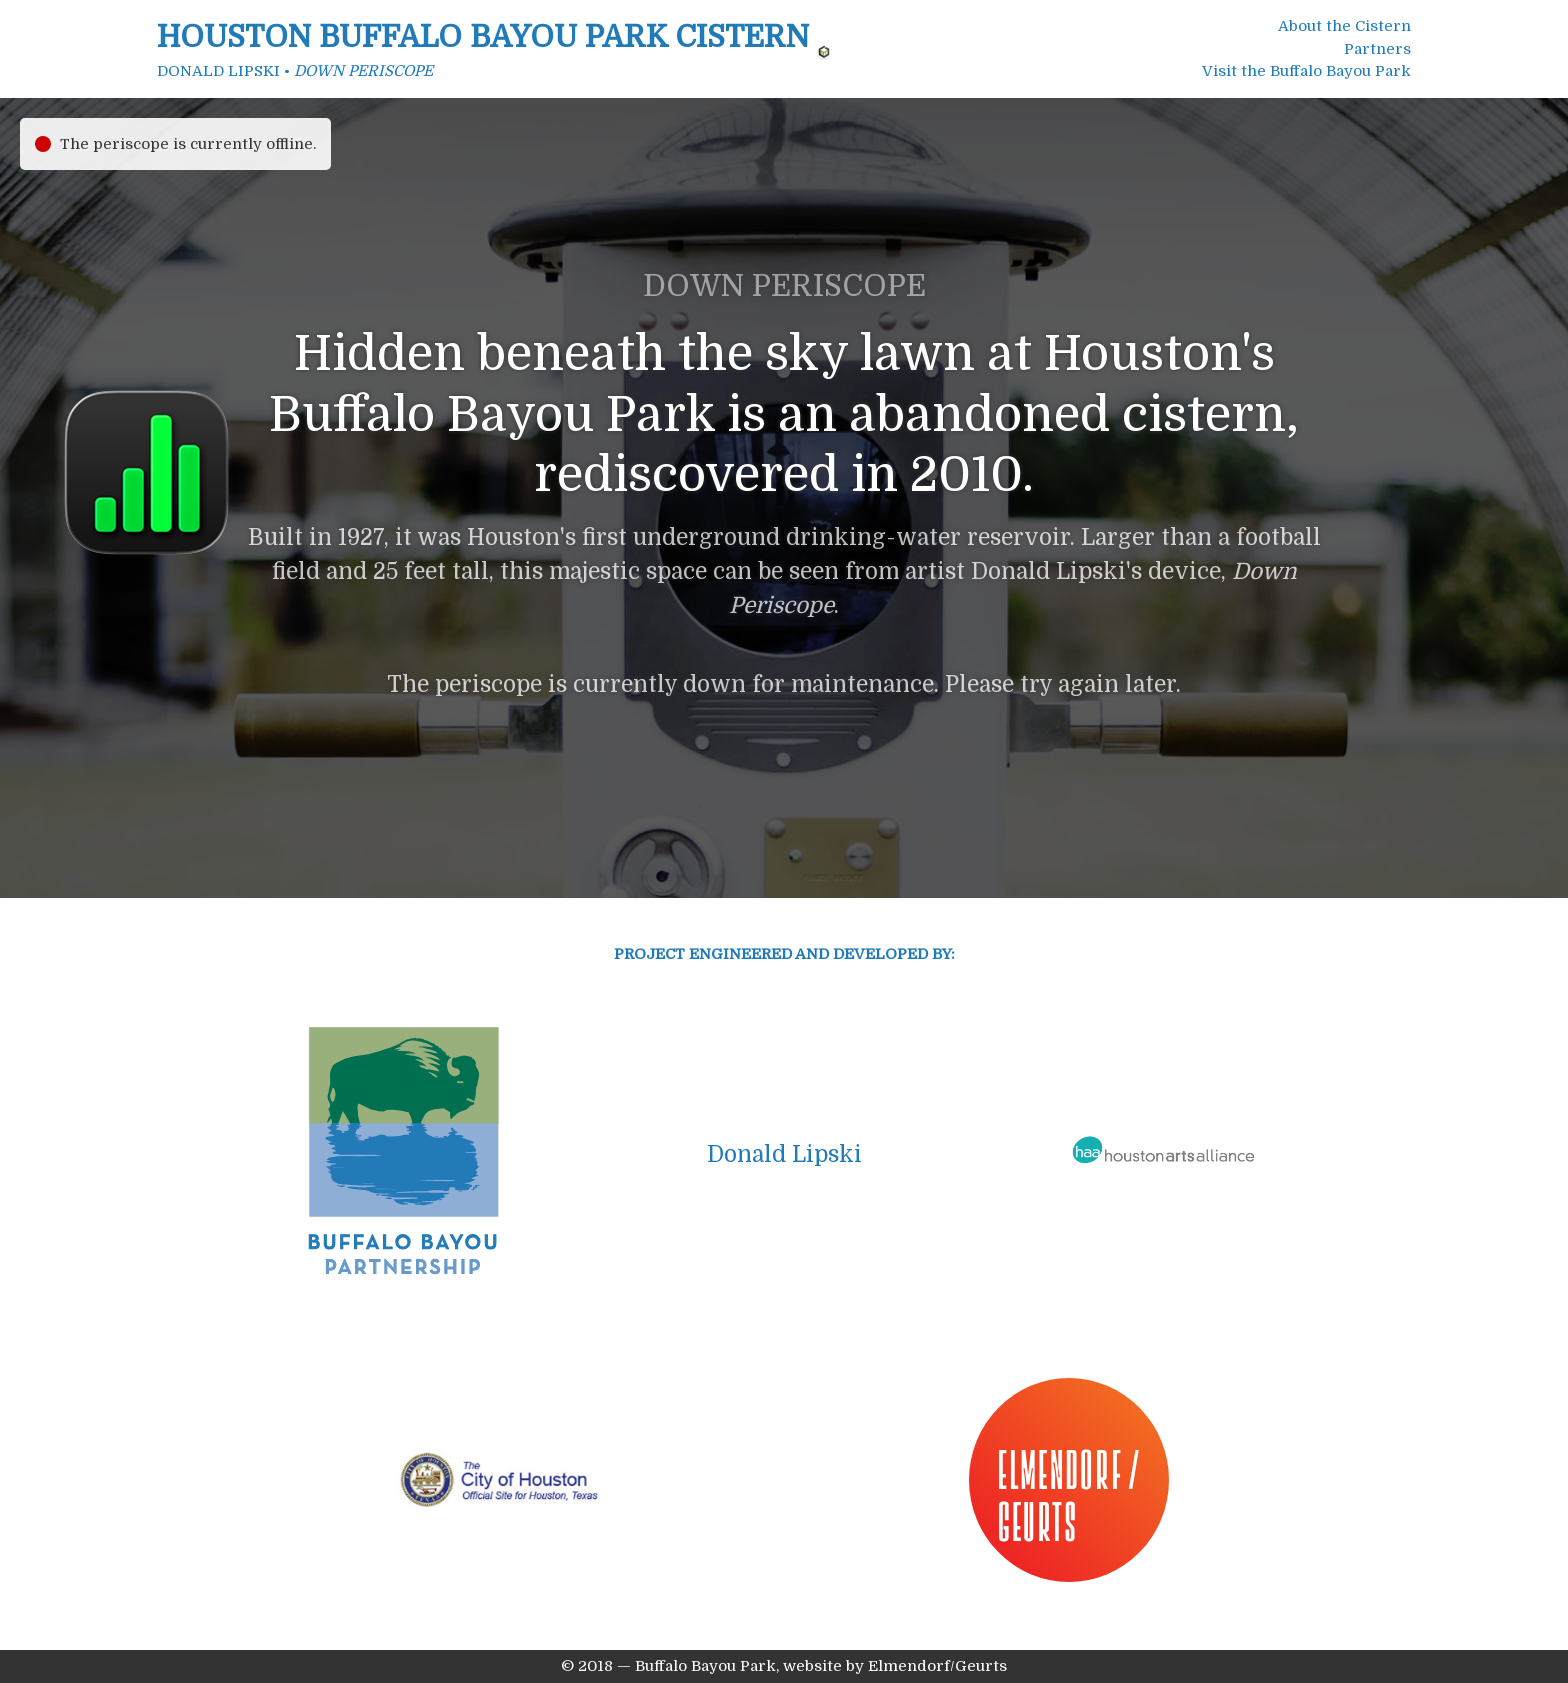  Describe the element at coordinates (824, 52) in the screenshot. I see `launch atlauncher minecraft mod manager` at that location.